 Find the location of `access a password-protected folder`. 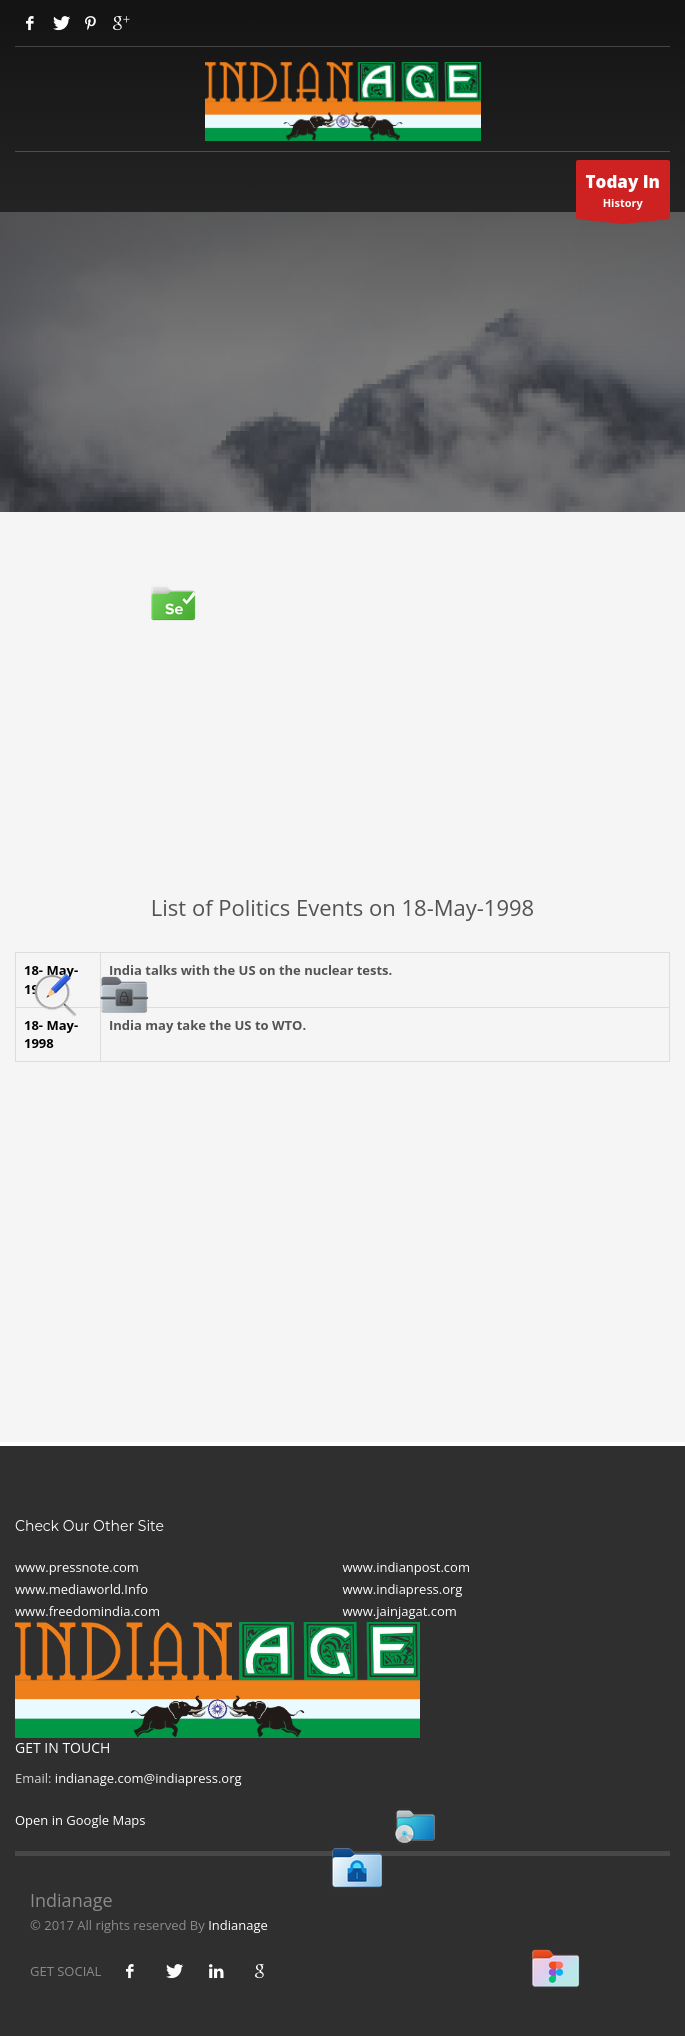

access a password-protected folder is located at coordinates (124, 996).